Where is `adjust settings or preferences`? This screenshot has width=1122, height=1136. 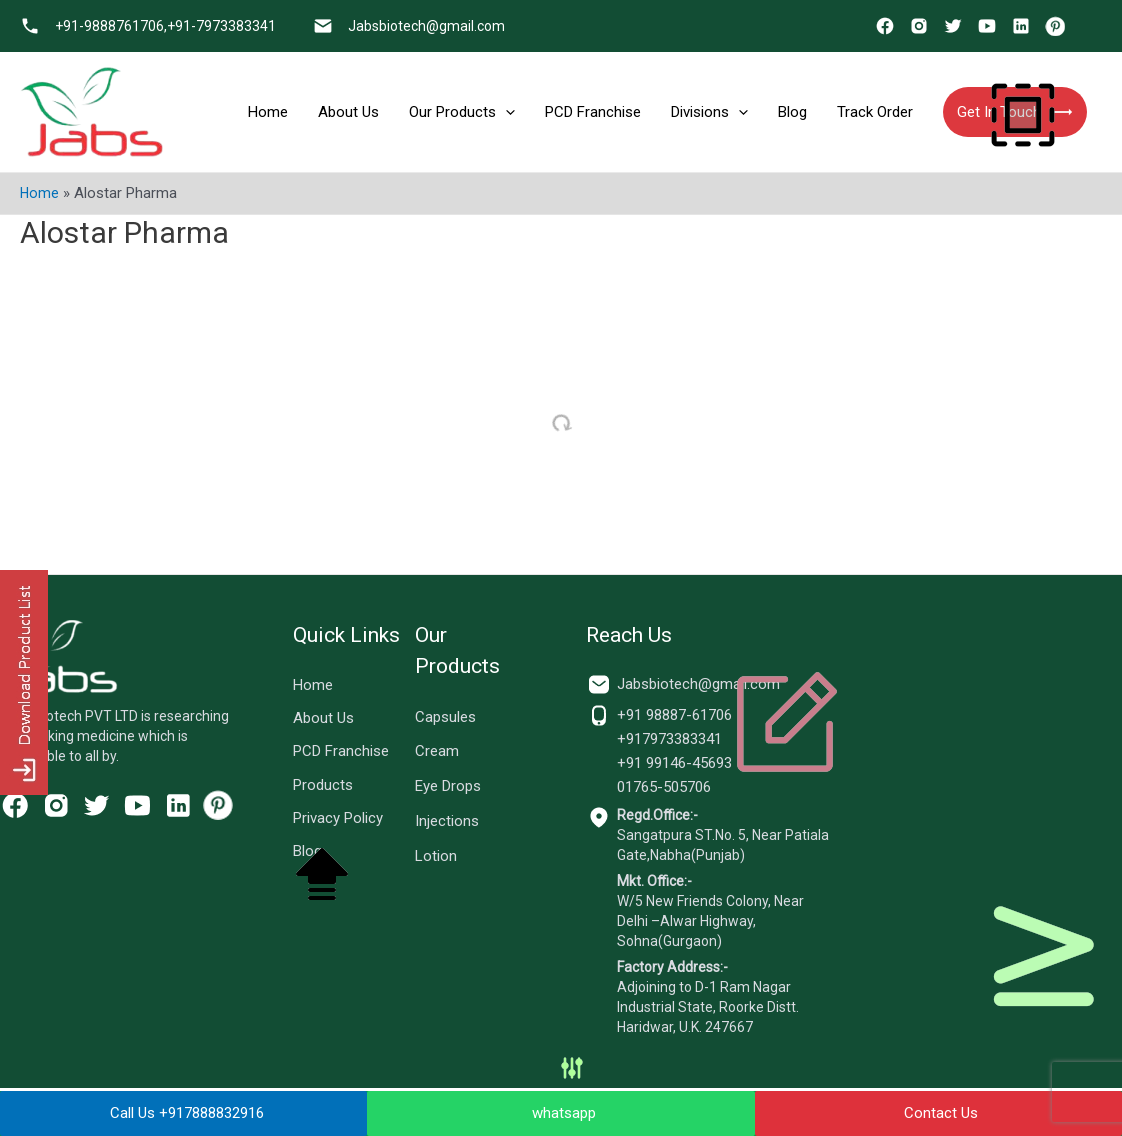 adjust settings or preferences is located at coordinates (572, 1068).